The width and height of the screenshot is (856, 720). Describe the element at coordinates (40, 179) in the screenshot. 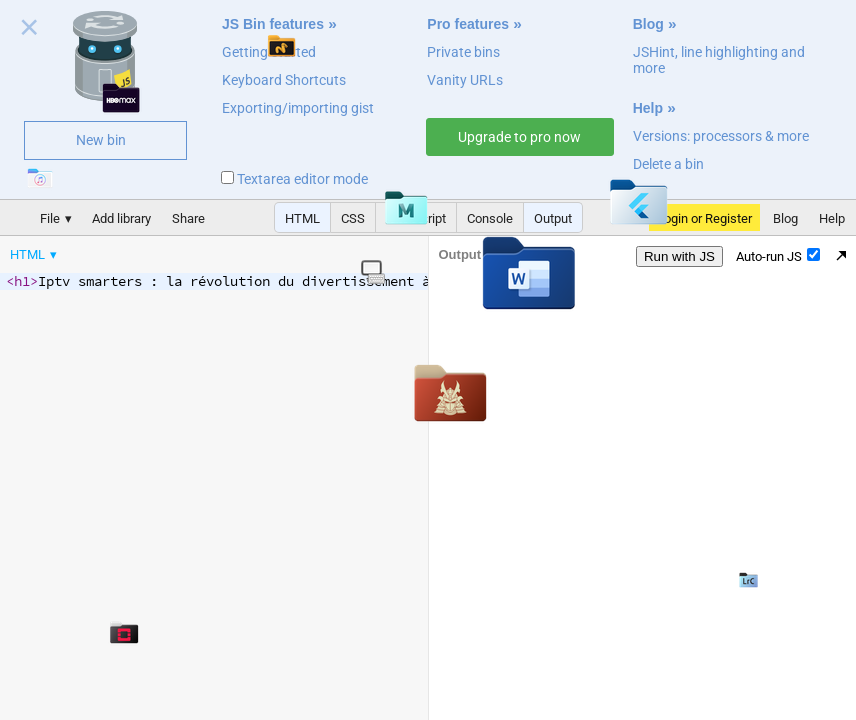

I see `open folder containing apple music files` at that location.